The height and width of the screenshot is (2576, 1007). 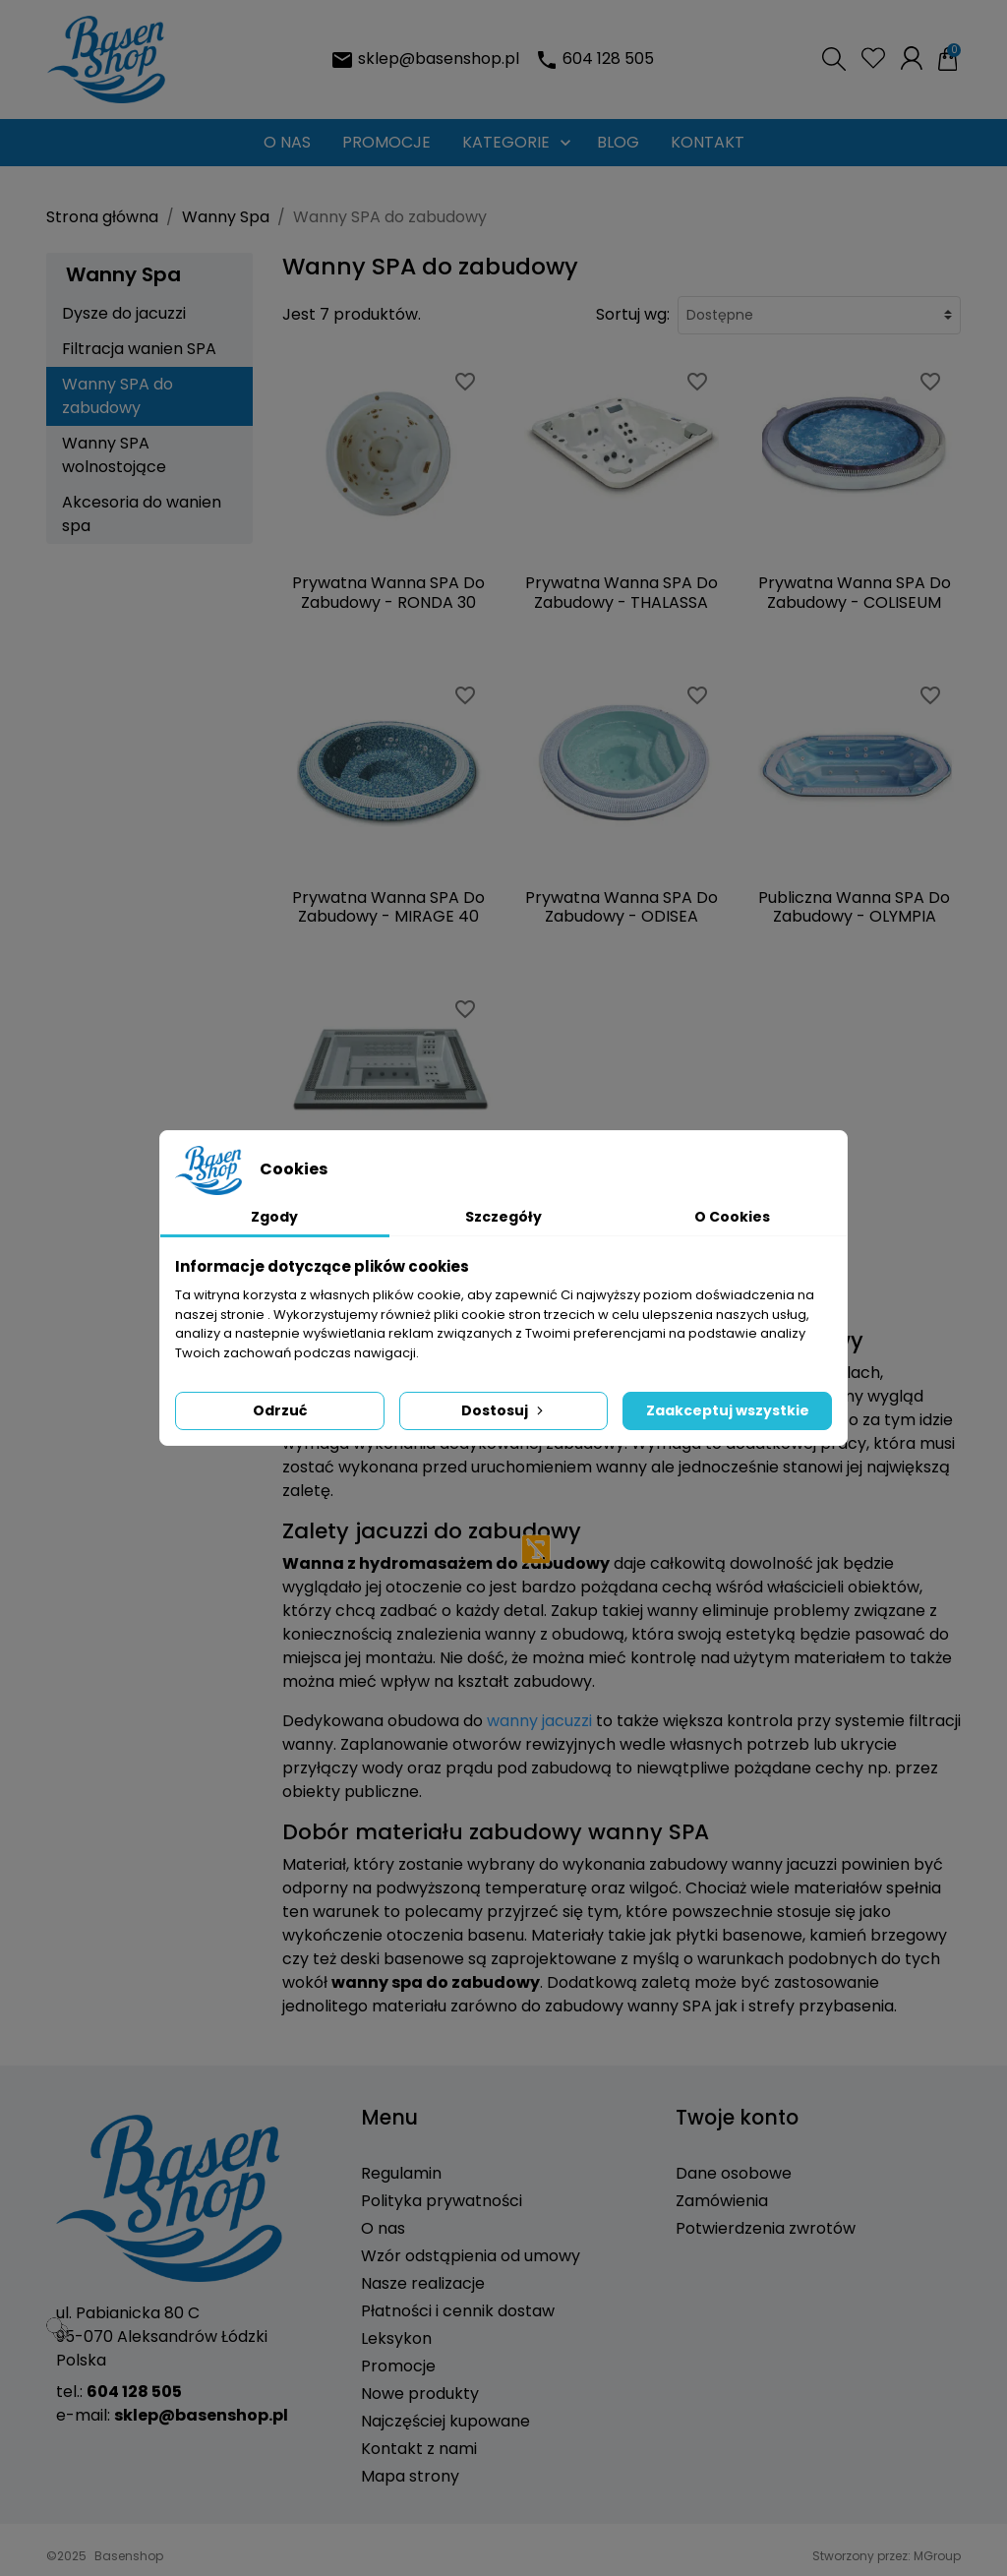 I want to click on subtract or remove a shape from selection, so click(x=57, y=2328).